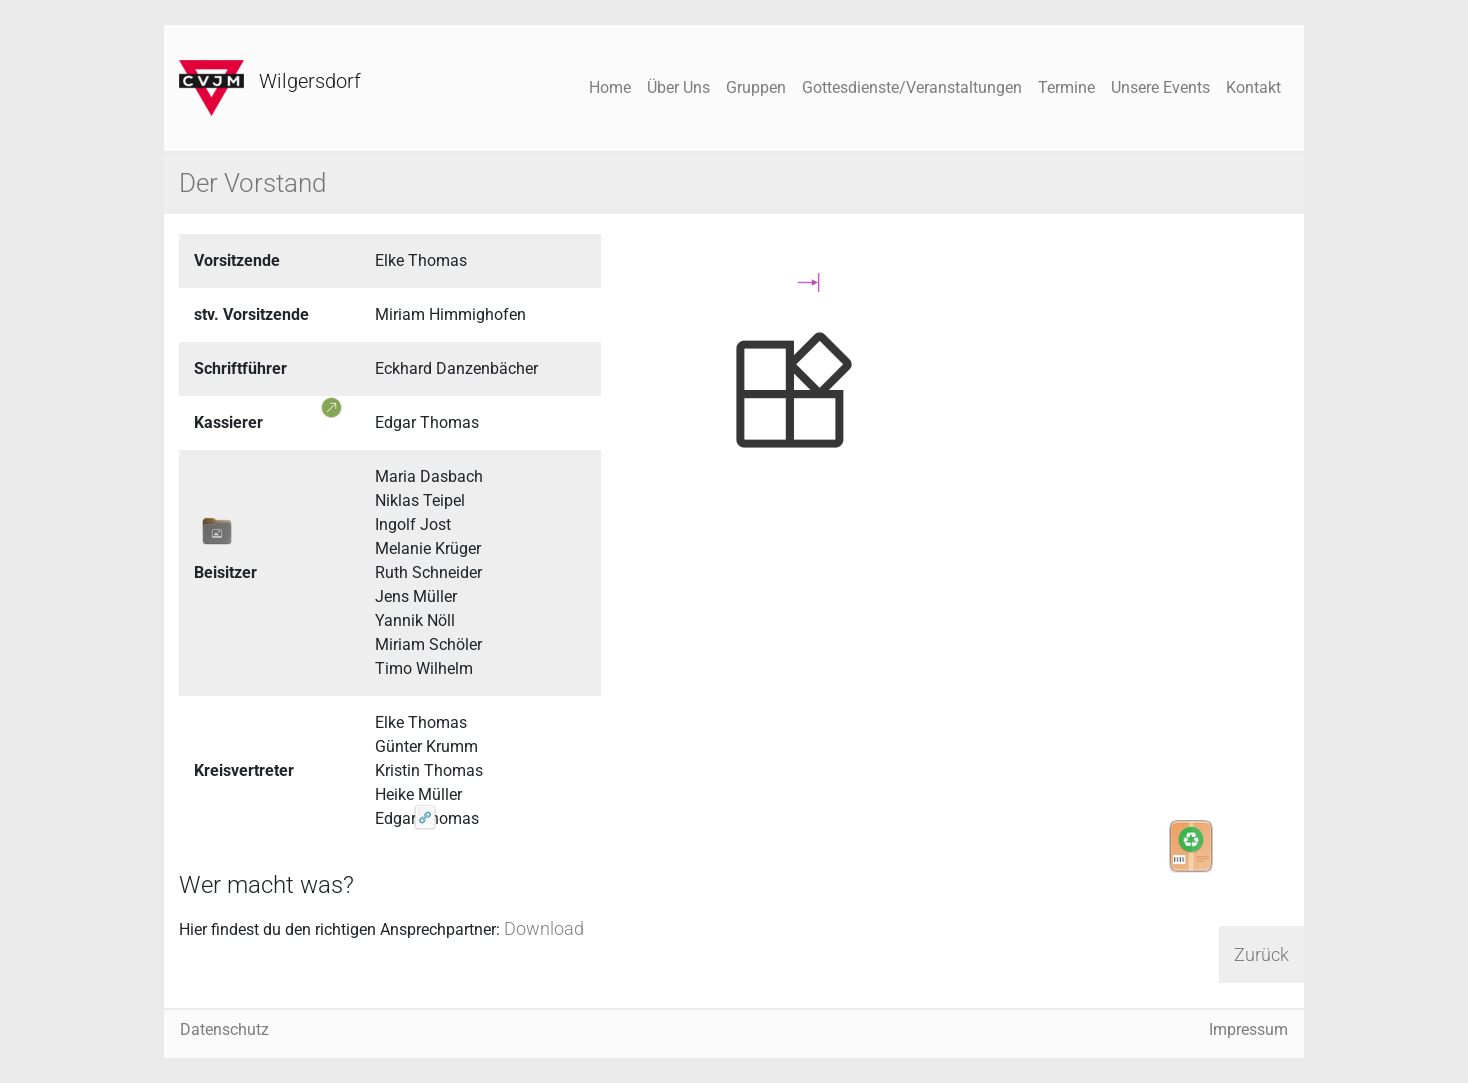  I want to click on open your pictures folder, so click(217, 531).